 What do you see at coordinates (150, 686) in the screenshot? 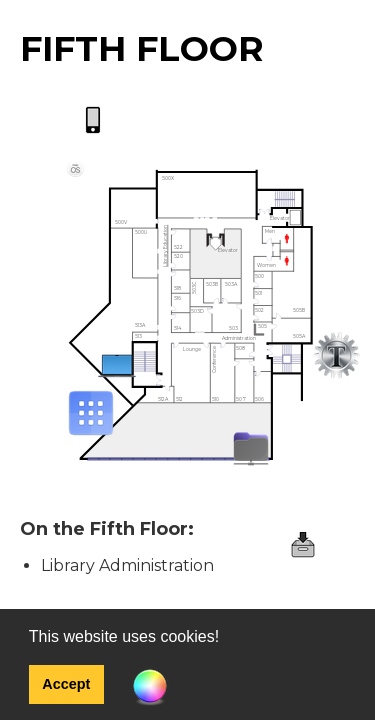
I see `customize profile background color` at bounding box center [150, 686].